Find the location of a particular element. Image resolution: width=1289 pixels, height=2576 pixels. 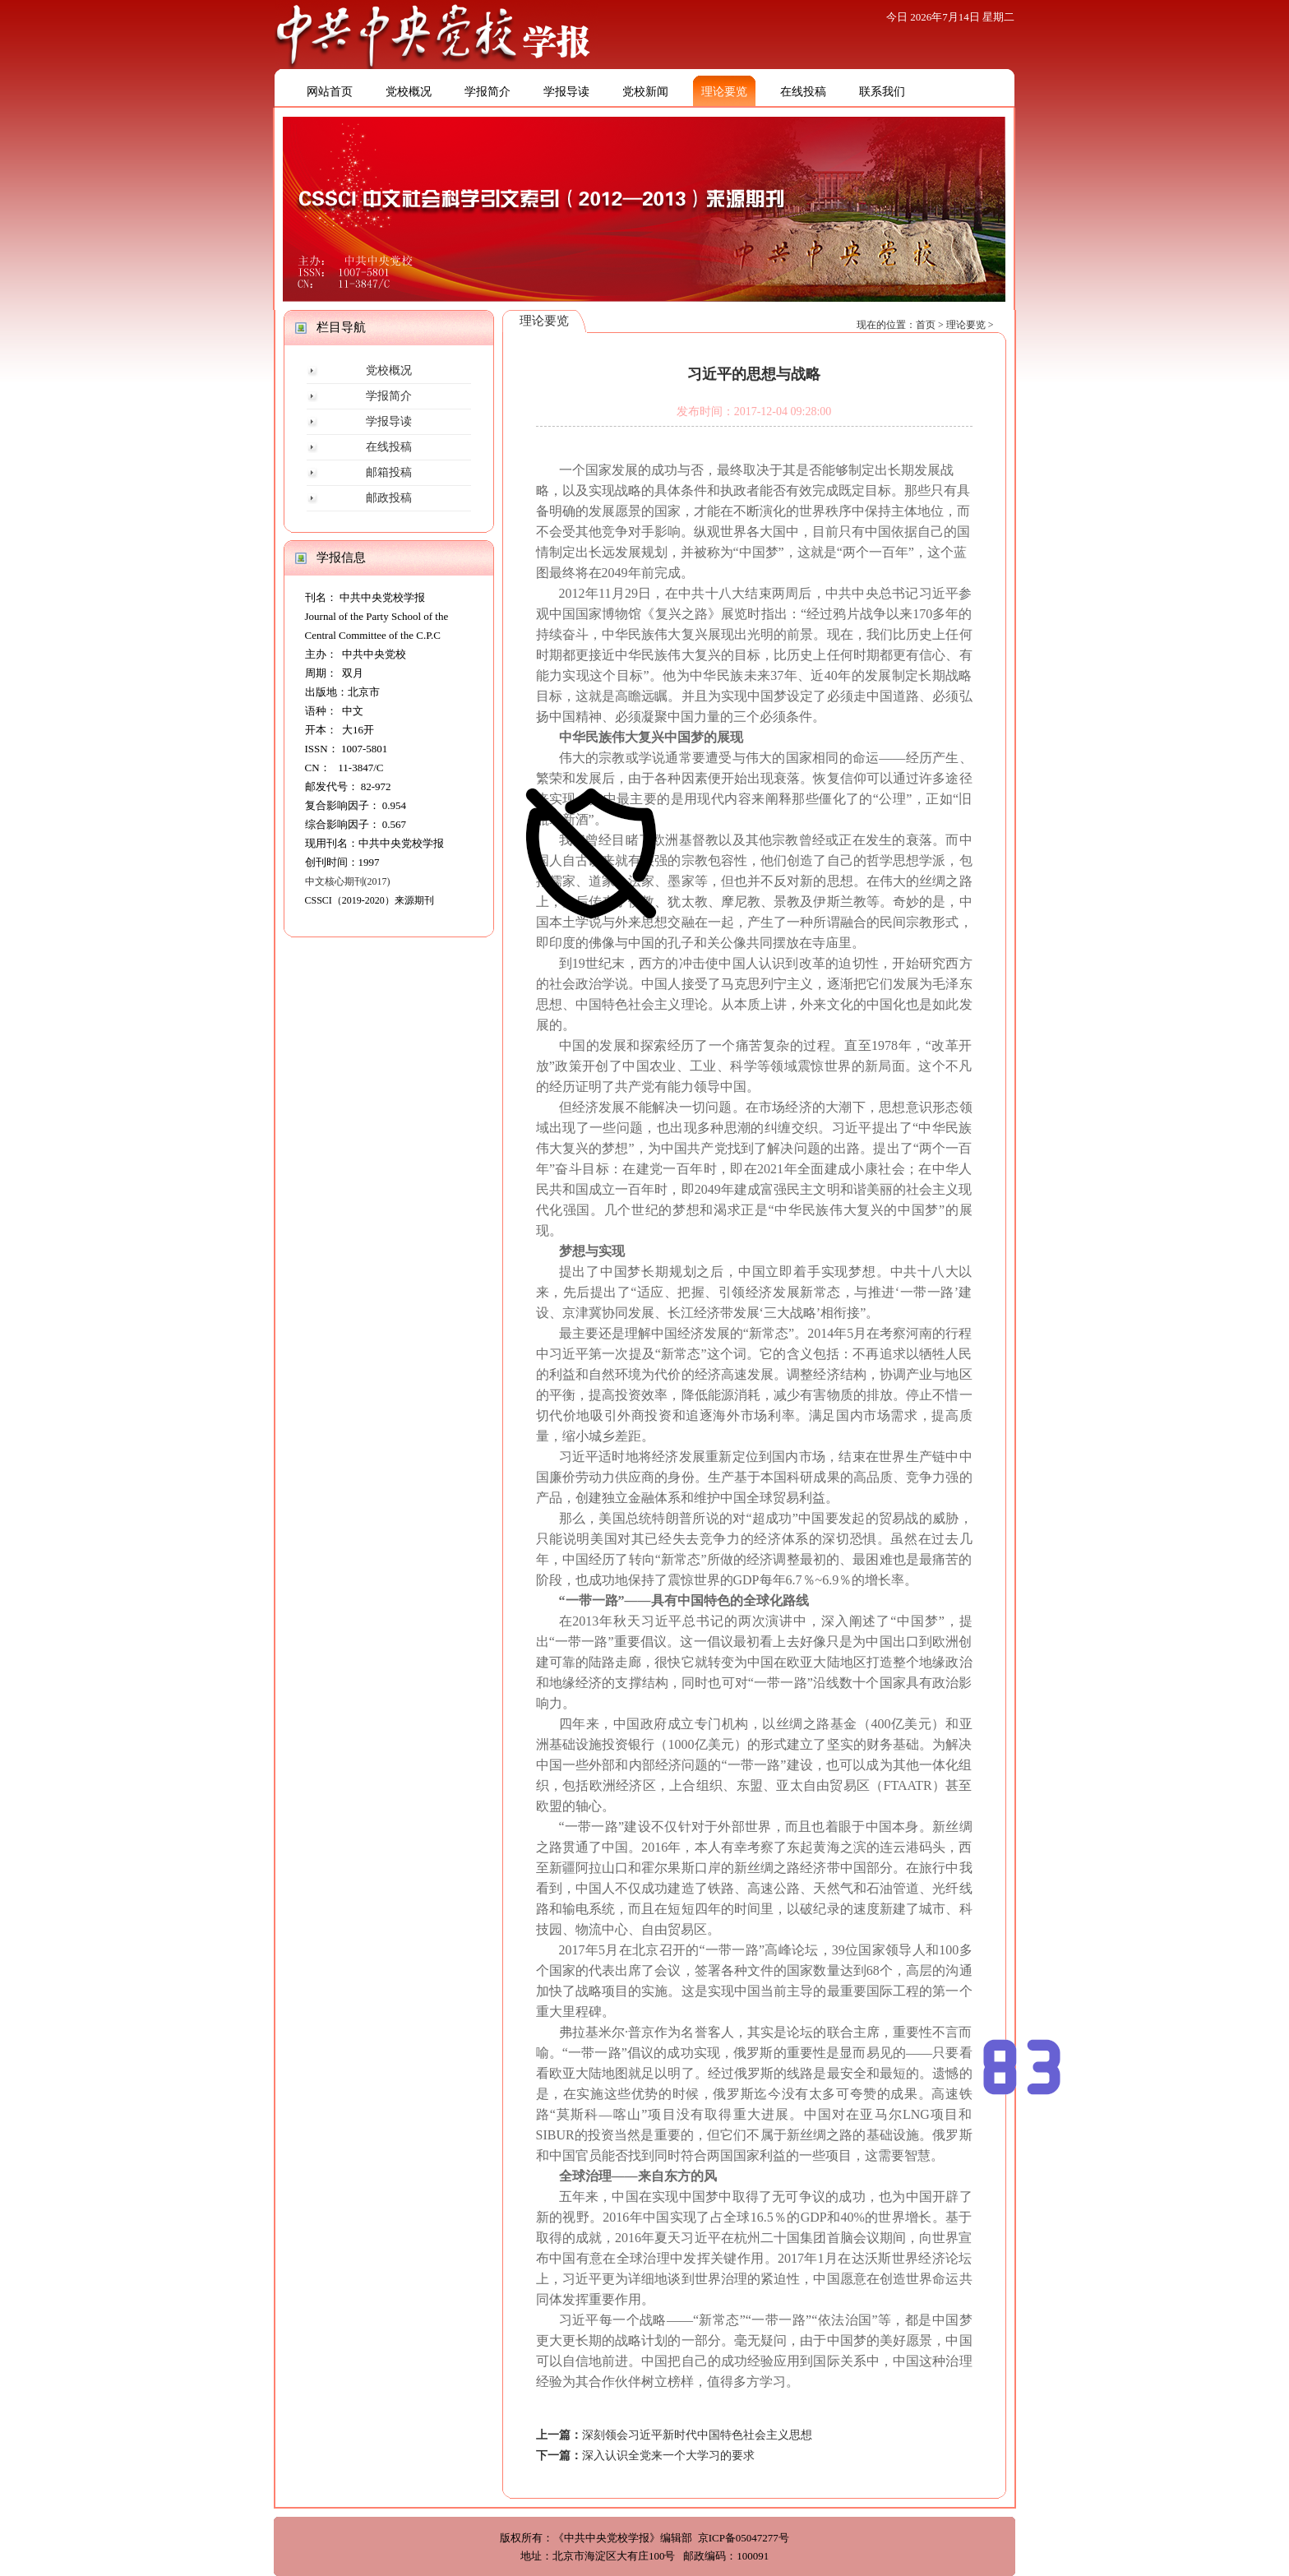

disable security protection is located at coordinates (591, 853).